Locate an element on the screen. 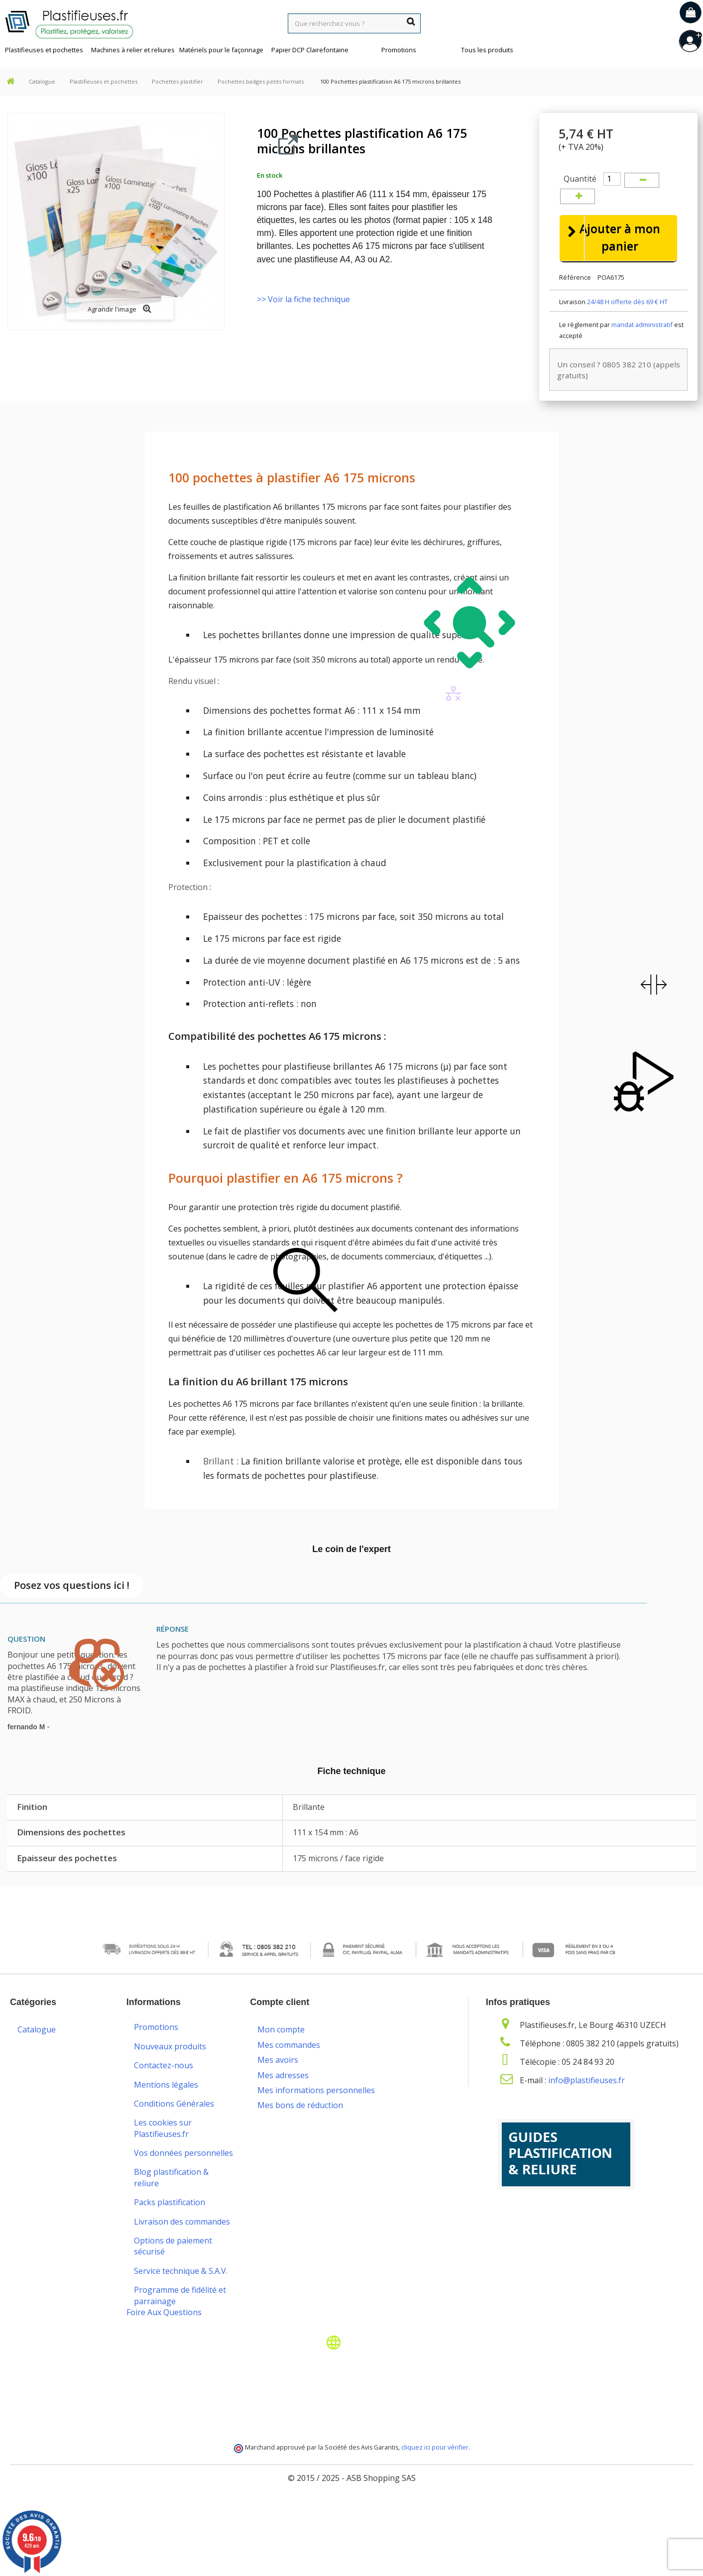 The width and height of the screenshot is (703, 2576). split view horizontally is located at coordinates (654, 985).